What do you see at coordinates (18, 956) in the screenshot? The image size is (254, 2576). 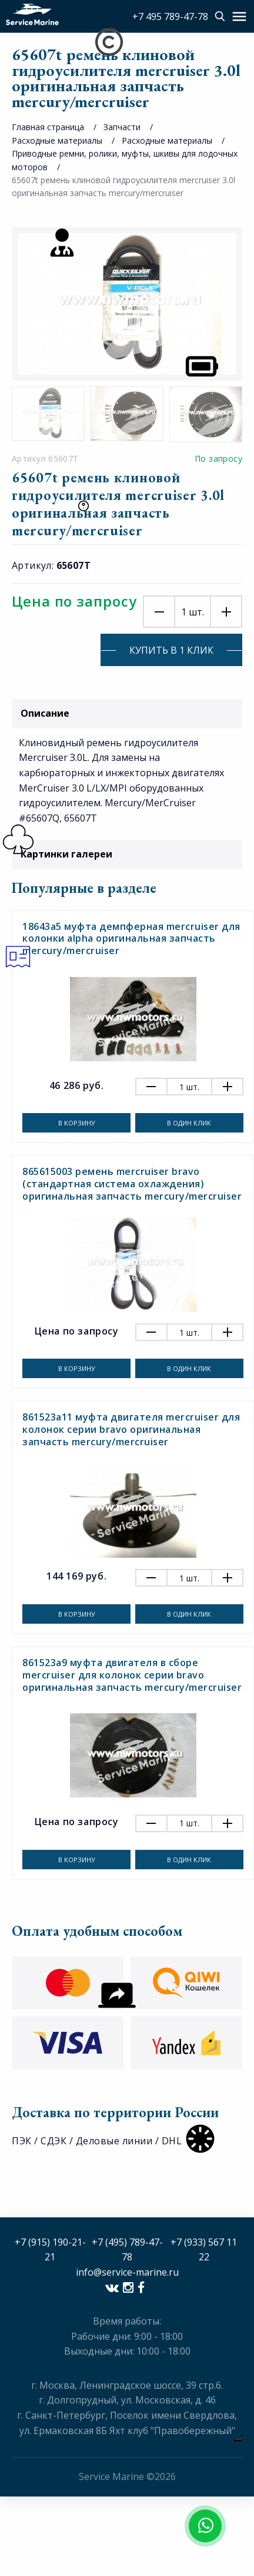 I see `view news articles or press clippings` at bounding box center [18, 956].